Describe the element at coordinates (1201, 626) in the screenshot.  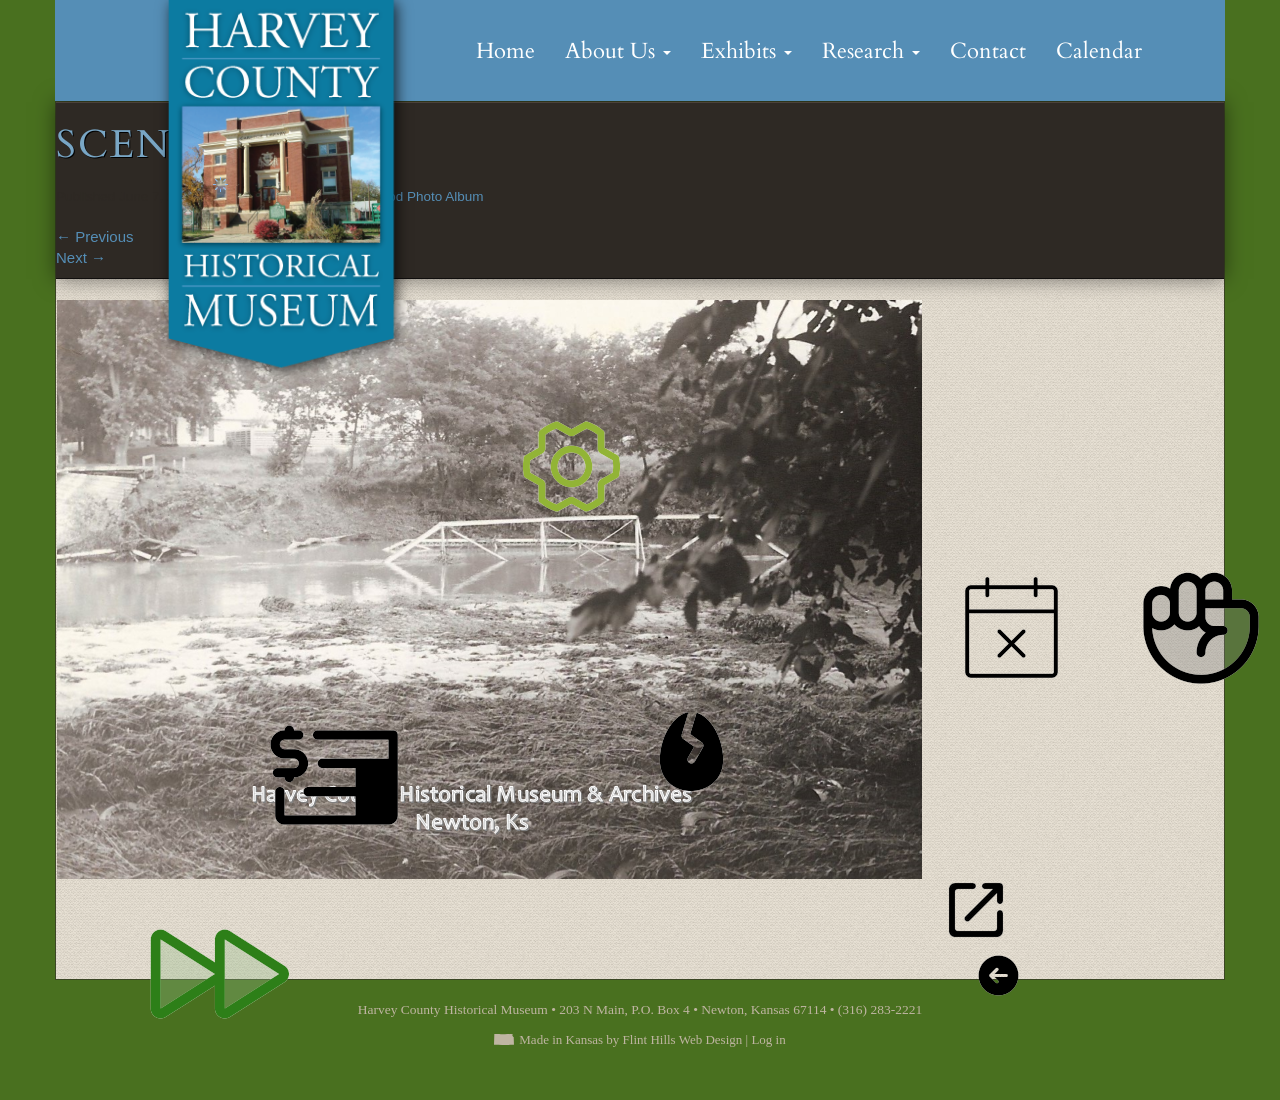
I see `indicates solidarity or support action` at that location.